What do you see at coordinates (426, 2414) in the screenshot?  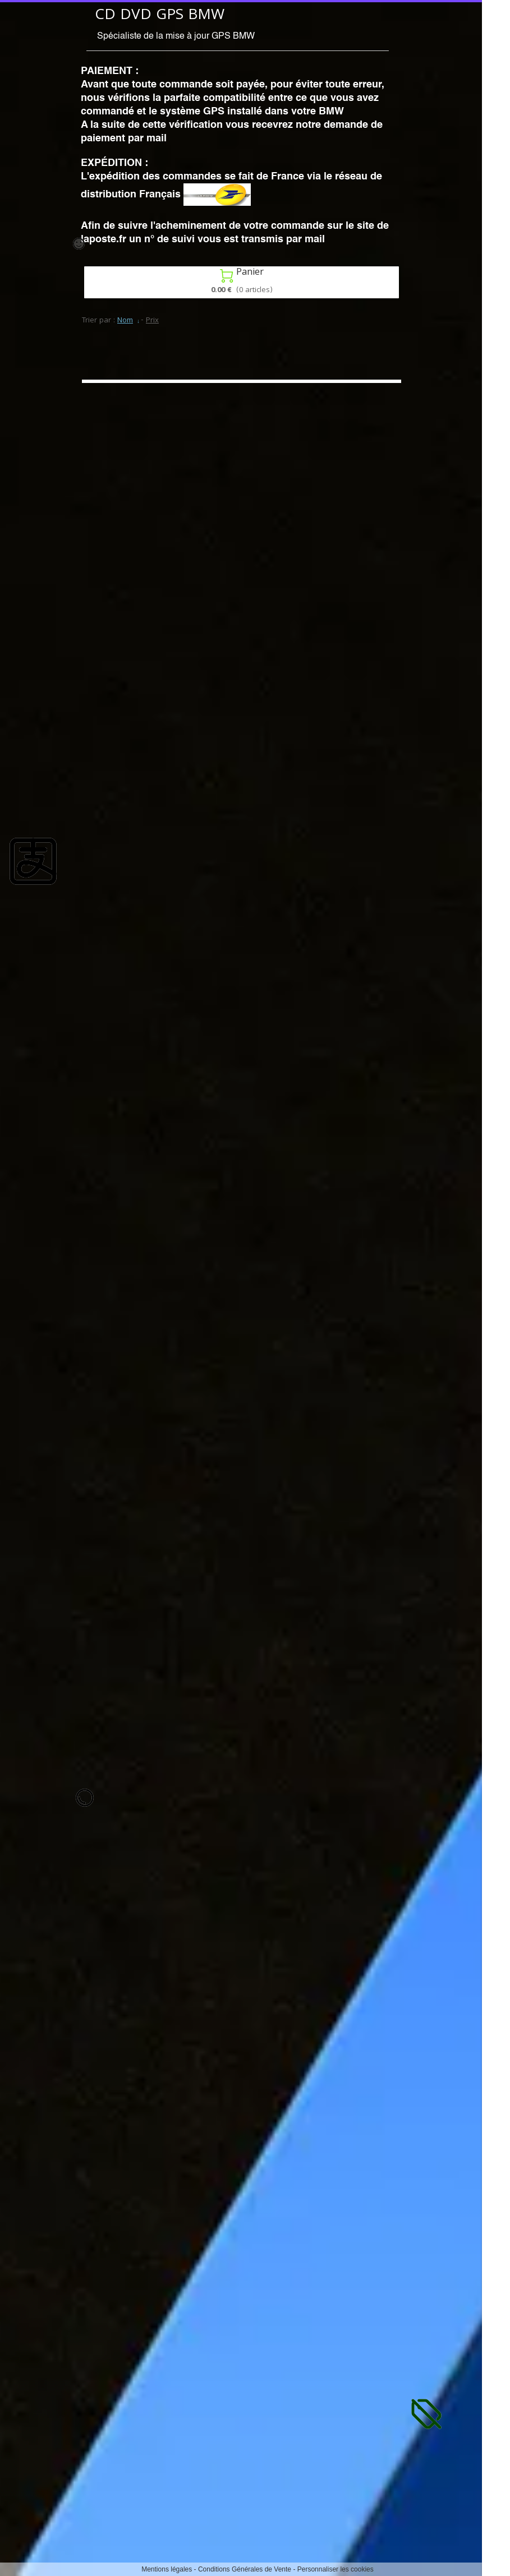 I see `remove a tag or label` at bounding box center [426, 2414].